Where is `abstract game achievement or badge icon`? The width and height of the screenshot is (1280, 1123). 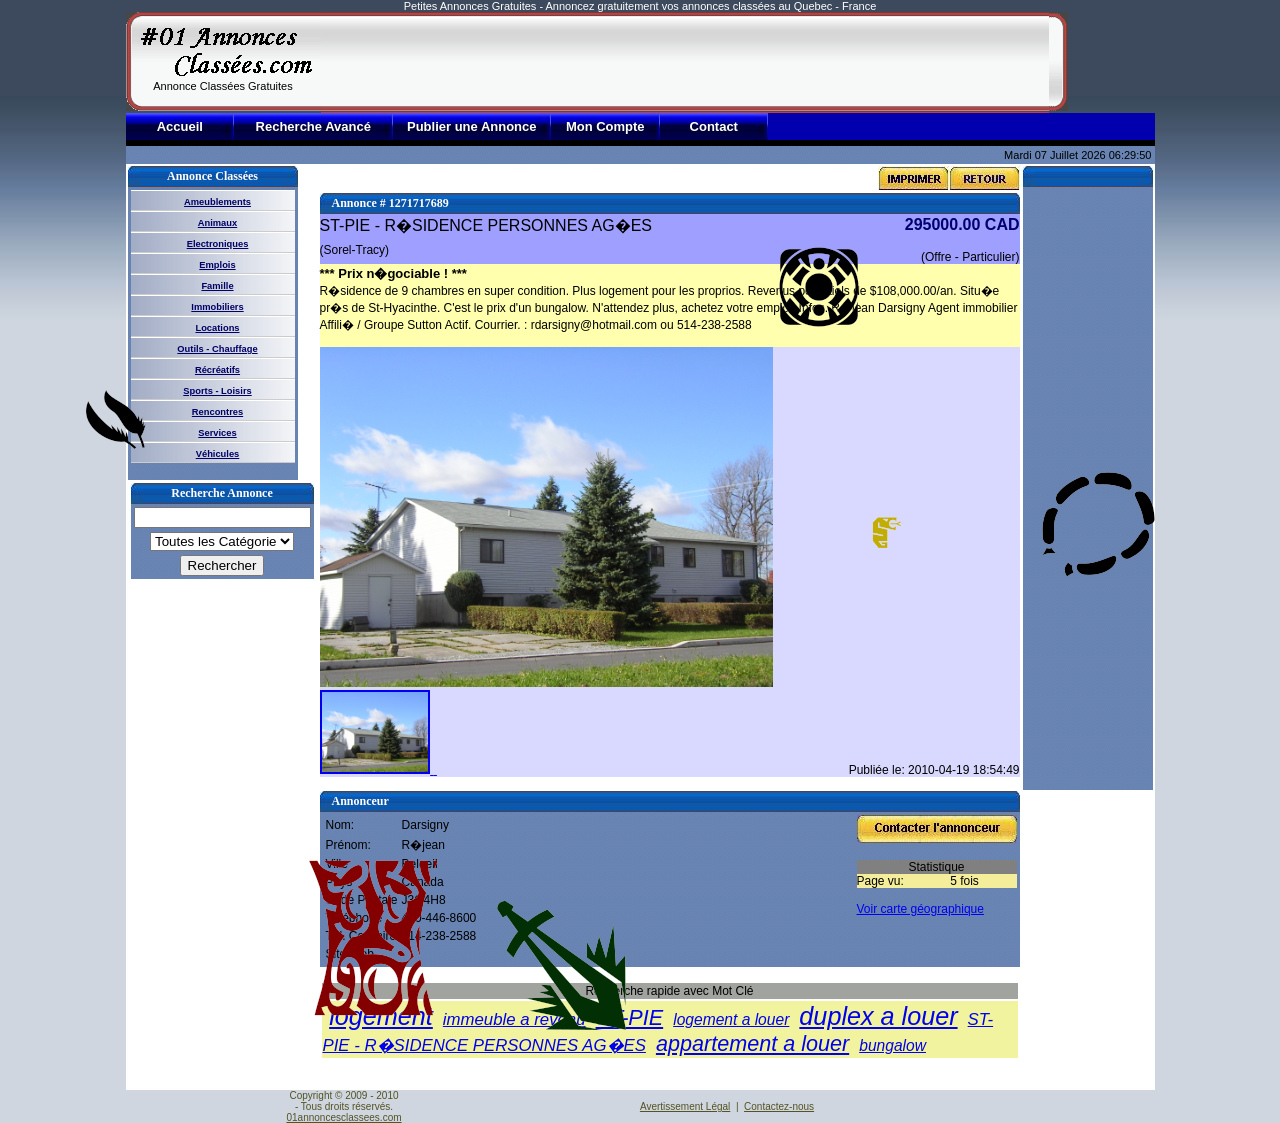
abstract game achievement or badge icon is located at coordinates (819, 287).